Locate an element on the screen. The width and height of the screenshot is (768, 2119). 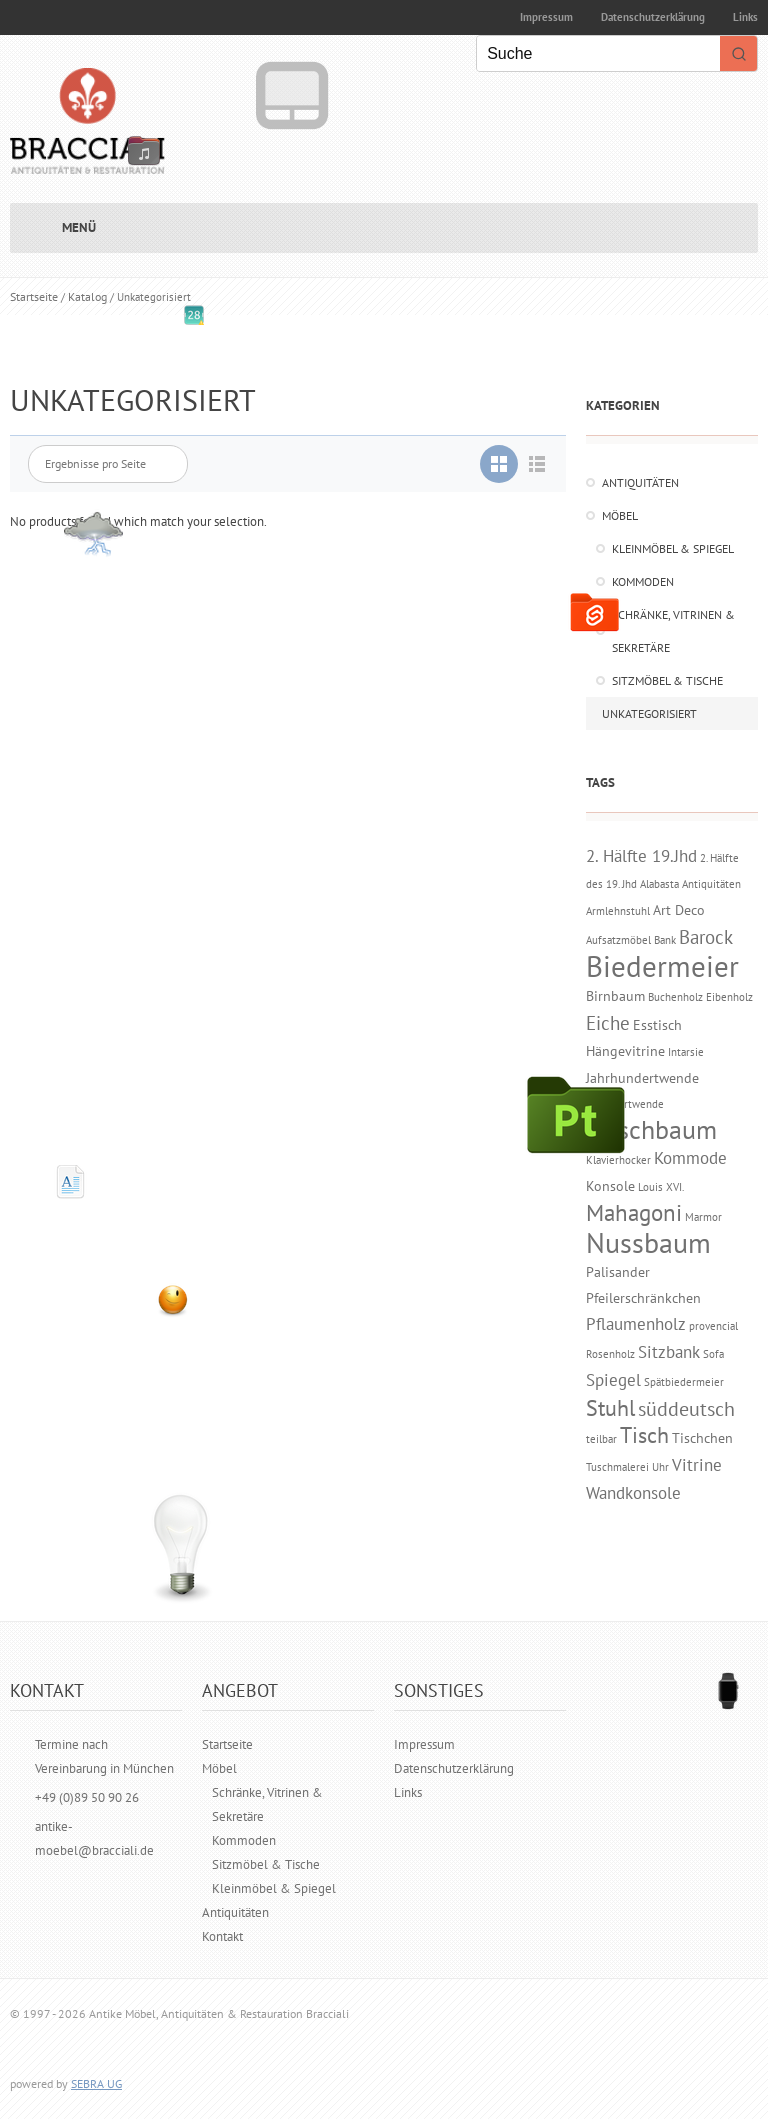
indicates stormy weather conditions is located at coordinates (93, 530).